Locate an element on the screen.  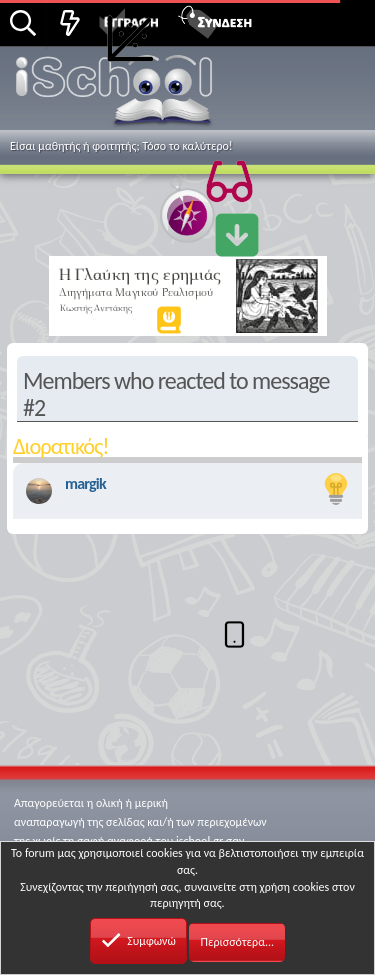
view or access reading mode is located at coordinates (229, 181).